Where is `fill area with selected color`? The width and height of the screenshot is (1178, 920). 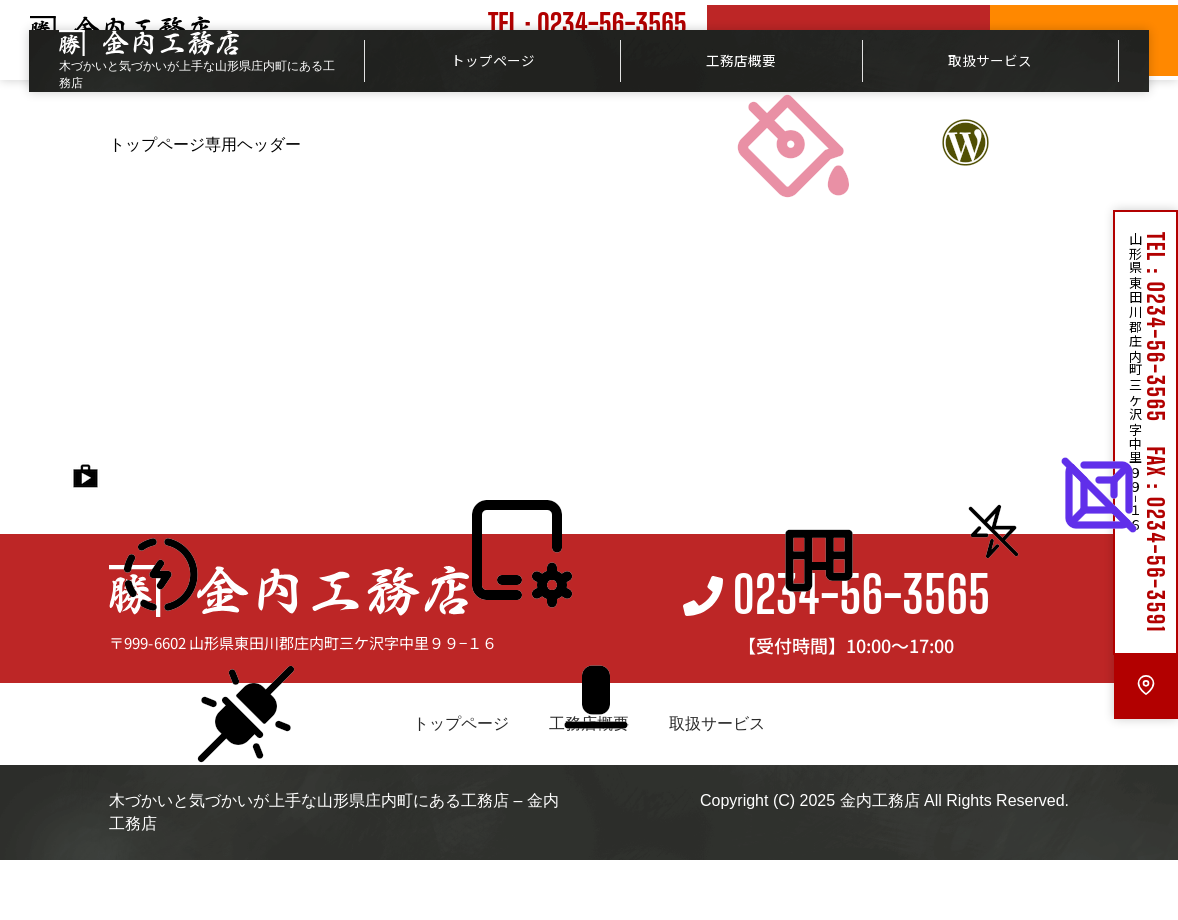 fill area with selected color is located at coordinates (792, 149).